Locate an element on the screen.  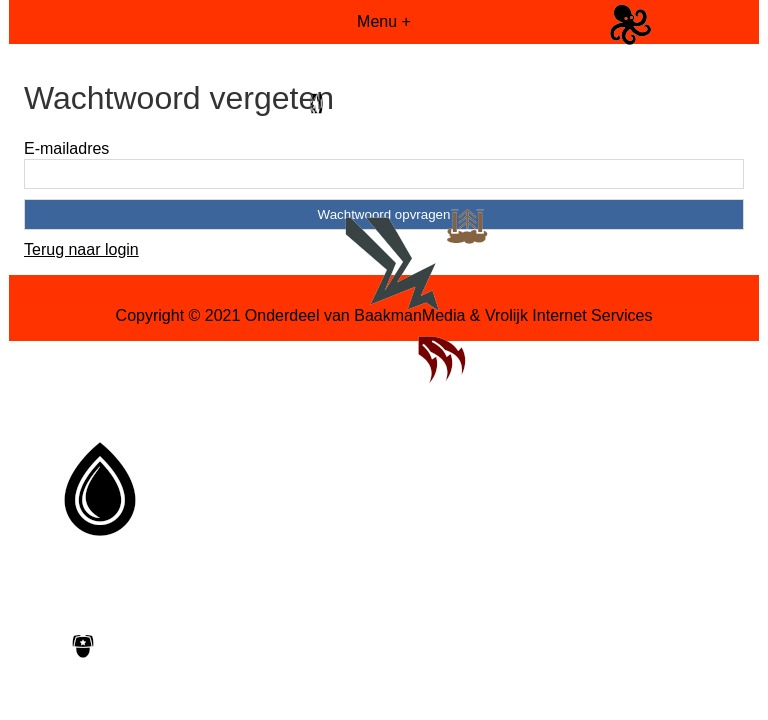
select Russian-style winter hat accessory is located at coordinates (83, 646).